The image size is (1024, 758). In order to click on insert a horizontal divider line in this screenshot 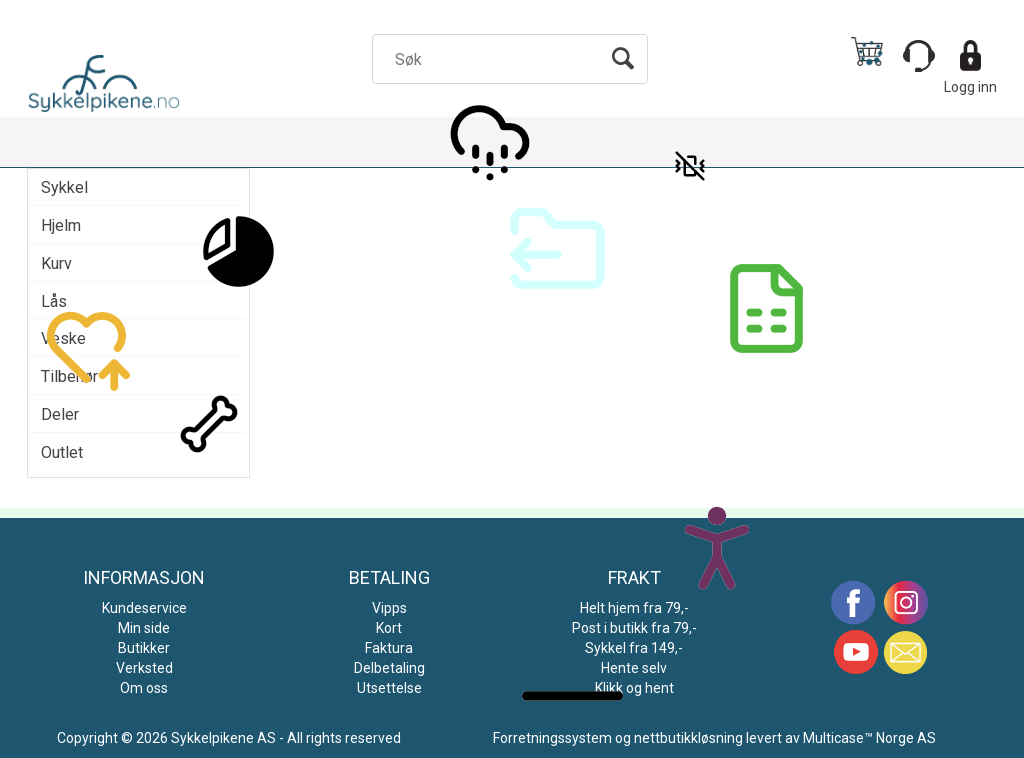, I will do `click(572, 697)`.